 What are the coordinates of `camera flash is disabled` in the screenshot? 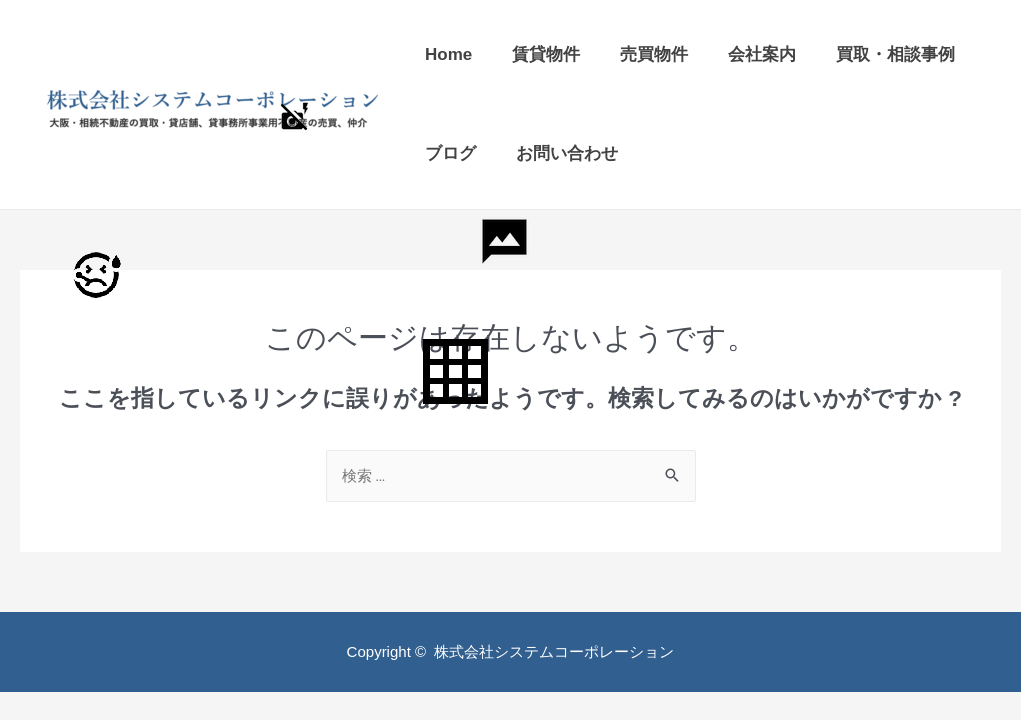 It's located at (295, 116).